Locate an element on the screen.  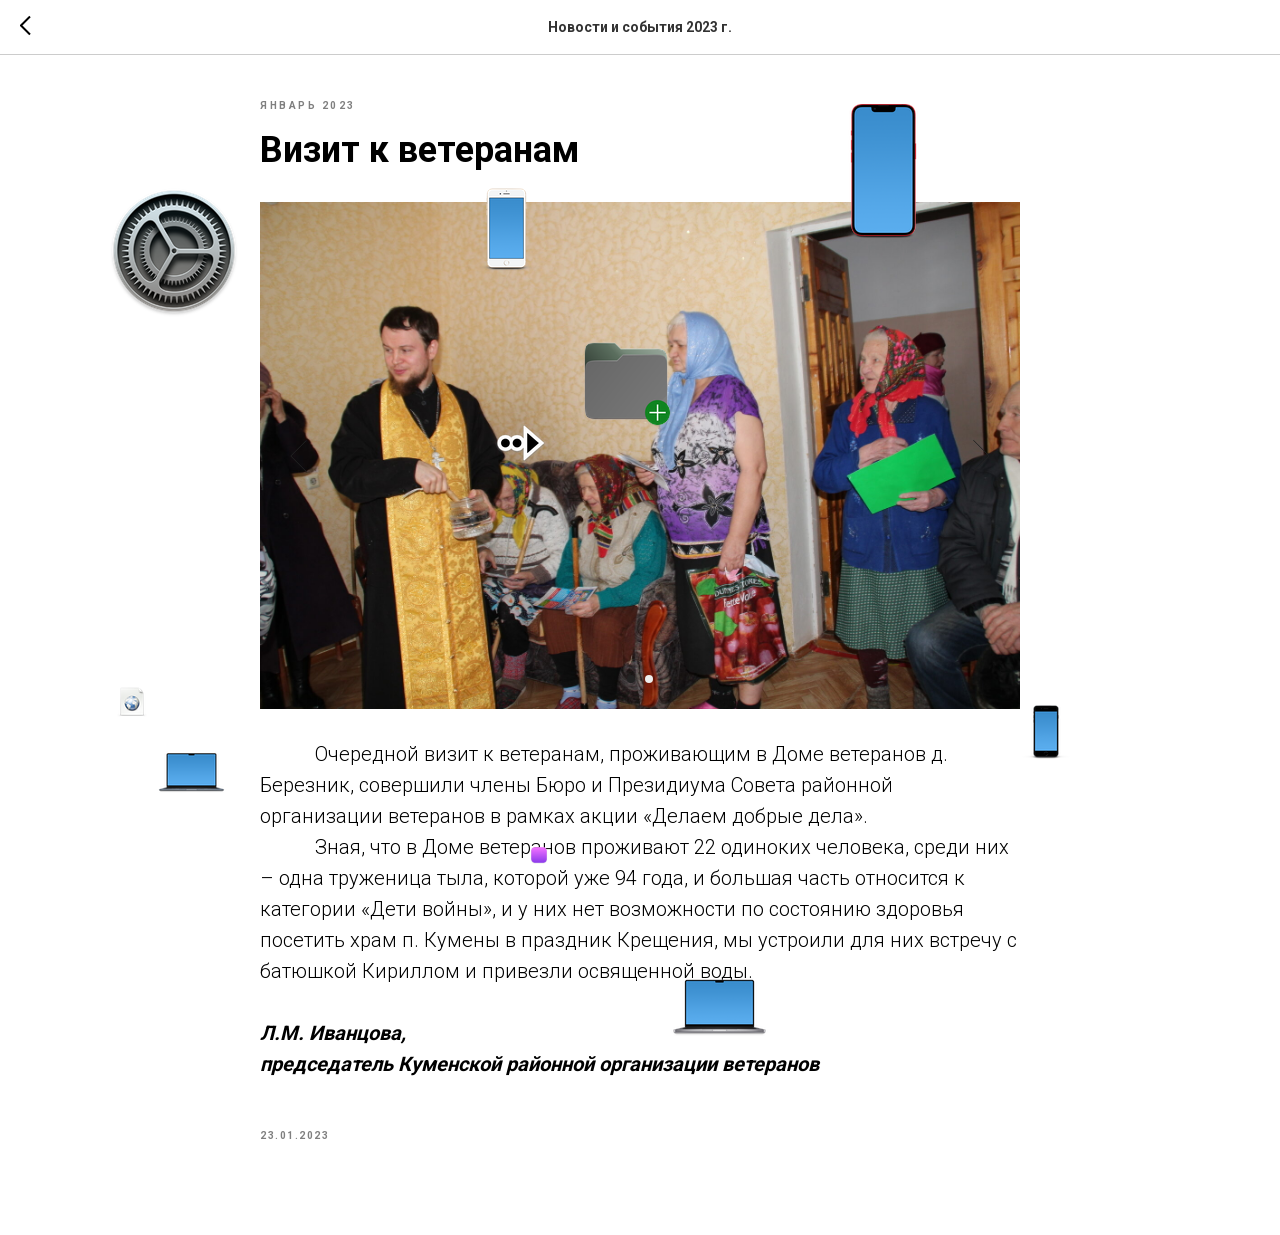
represents this macbook pro device in system settings is located at coordinates (719, 999).